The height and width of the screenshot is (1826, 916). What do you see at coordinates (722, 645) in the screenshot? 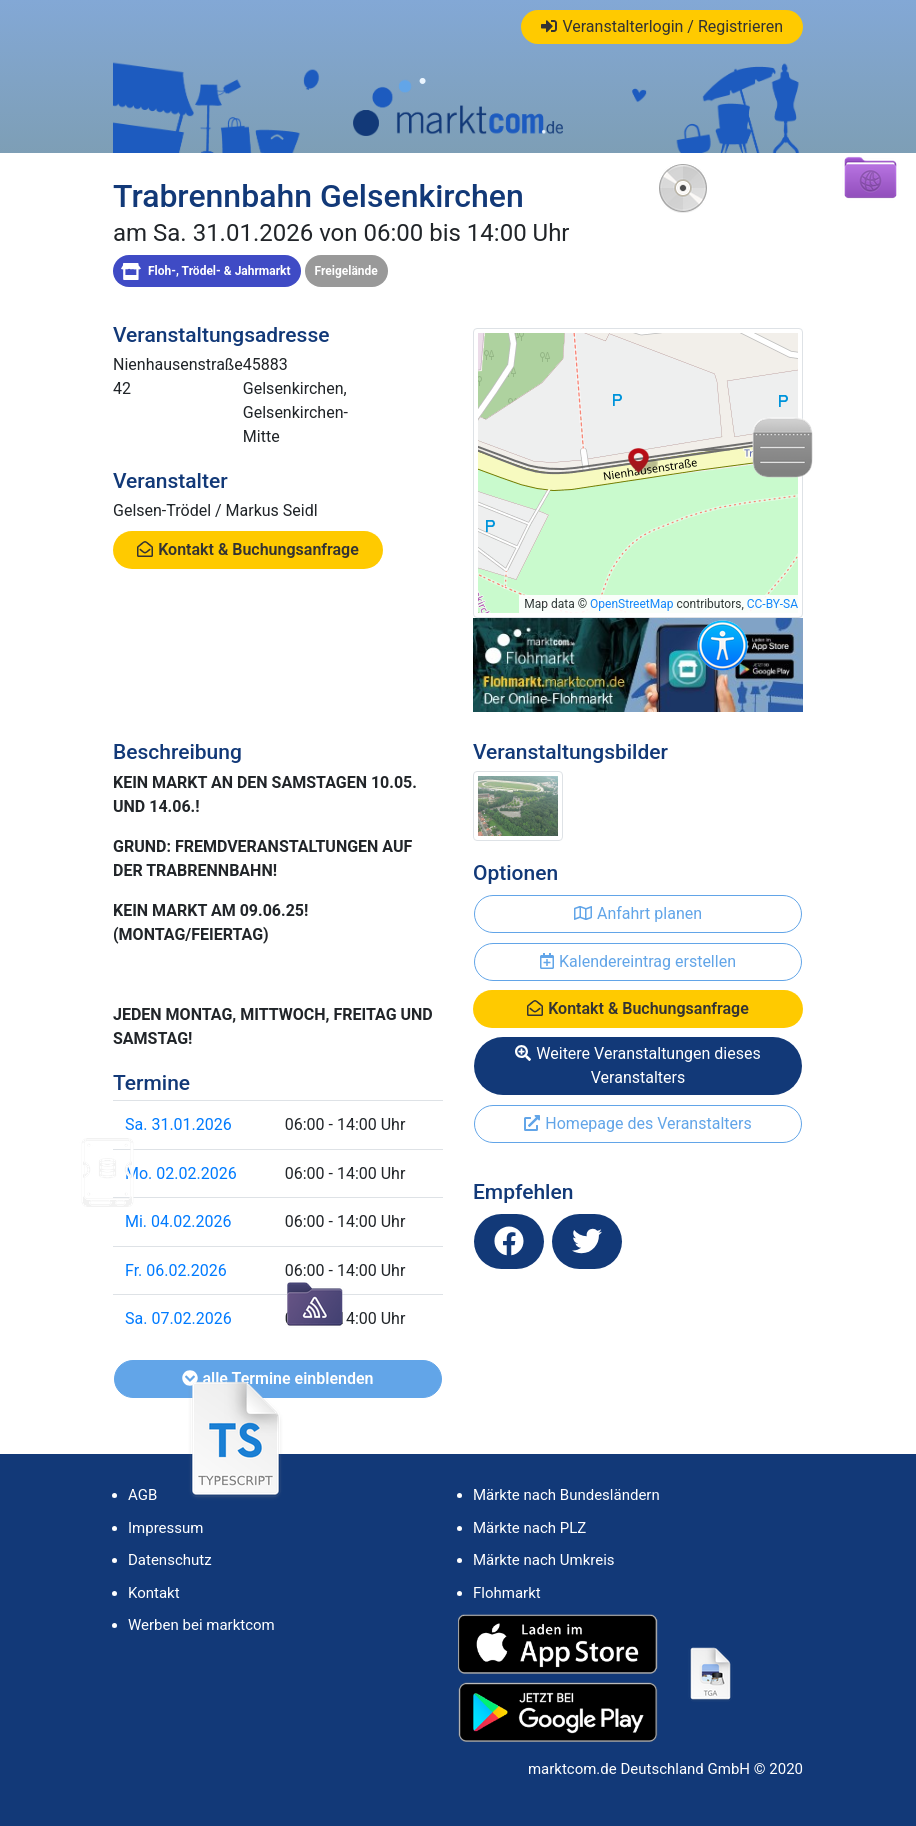
I see `open accessibility settings` at bounding box center [722, 645].